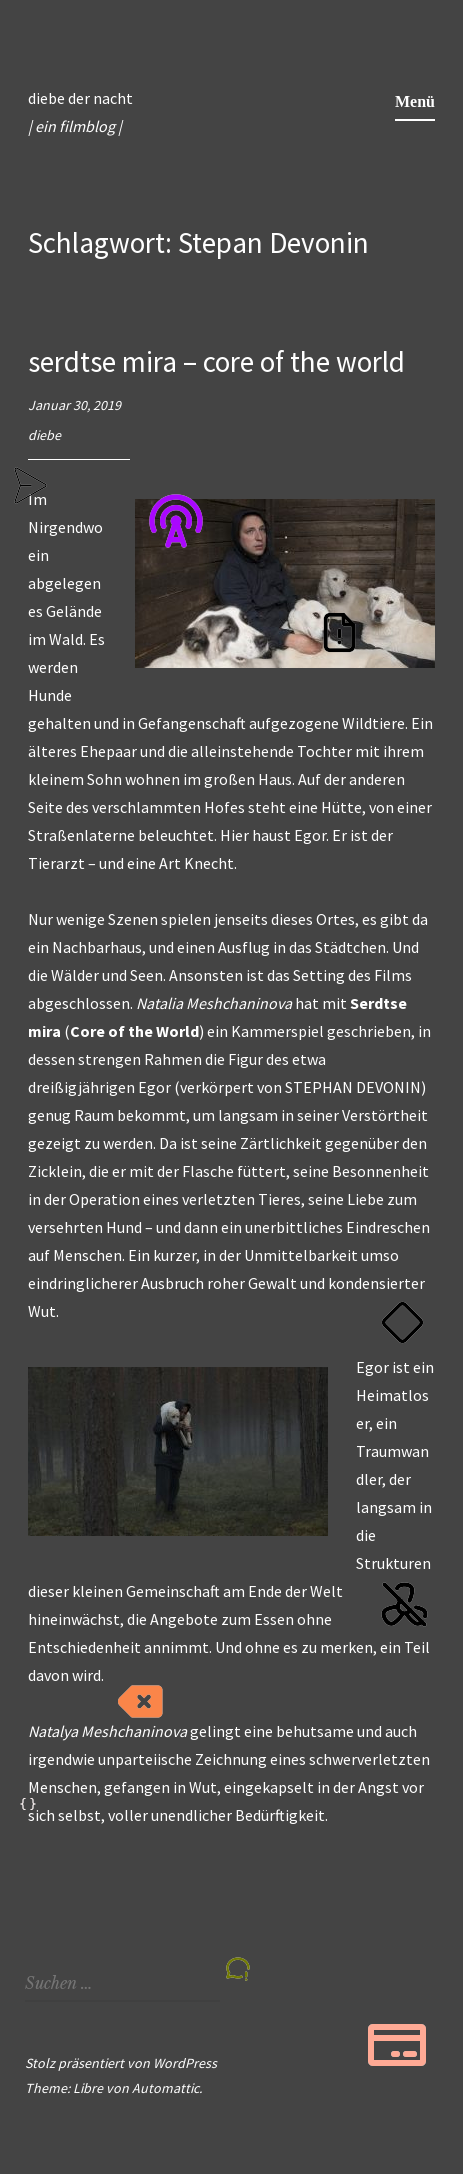 Image resolution: width=463 pixels, height=2174 pixels. What do you see at coordinates (176, 521) in the screenshot?
I see `access broadcast or transmission settings` at bounding box center [176, 521].